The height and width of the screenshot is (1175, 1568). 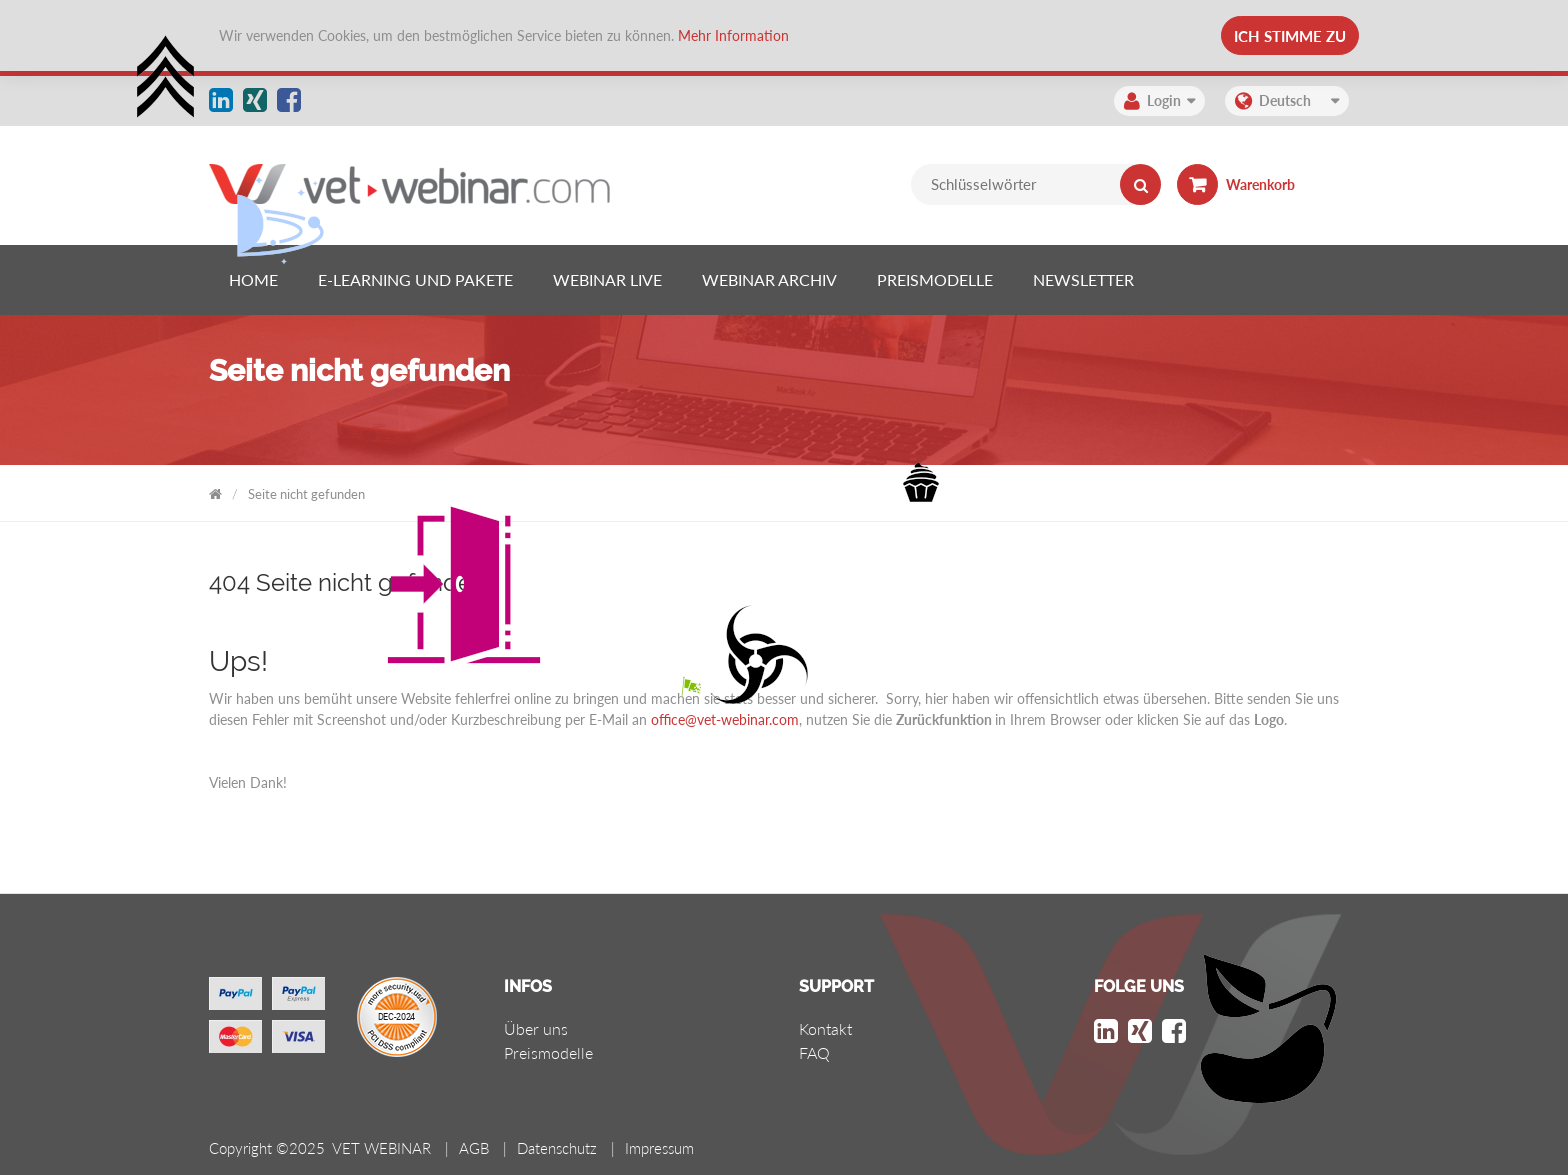 What do you see at coordinates (284, 224) in the screenshot?
I see `explore the solar system or space-themed content` at bounding box center [284, 224].